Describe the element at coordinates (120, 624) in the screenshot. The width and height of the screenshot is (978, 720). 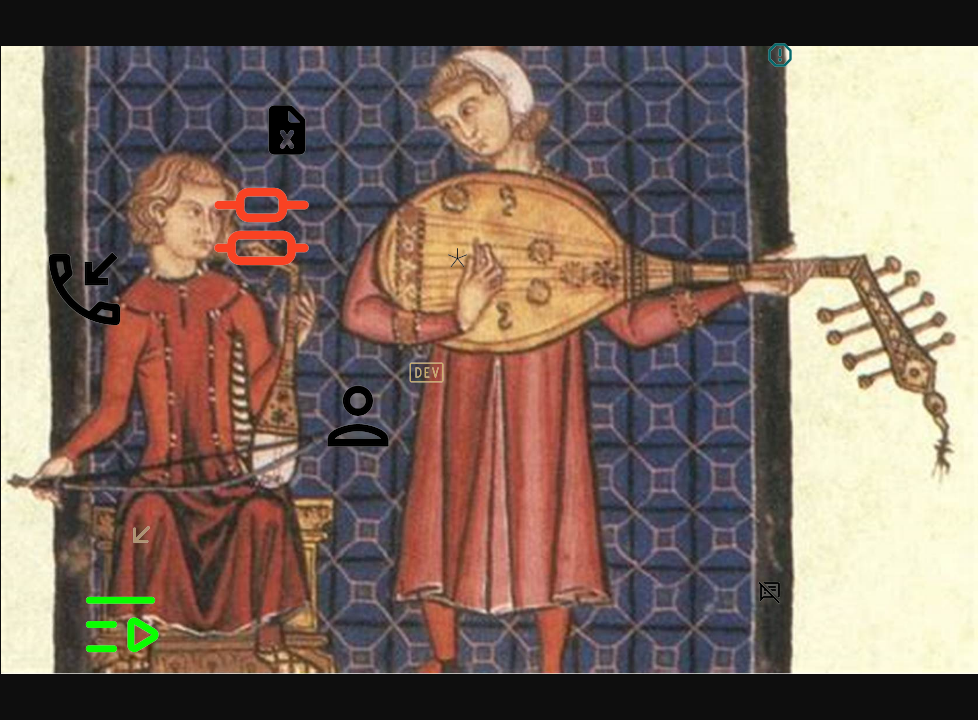
I see `view video playlist` at that location.